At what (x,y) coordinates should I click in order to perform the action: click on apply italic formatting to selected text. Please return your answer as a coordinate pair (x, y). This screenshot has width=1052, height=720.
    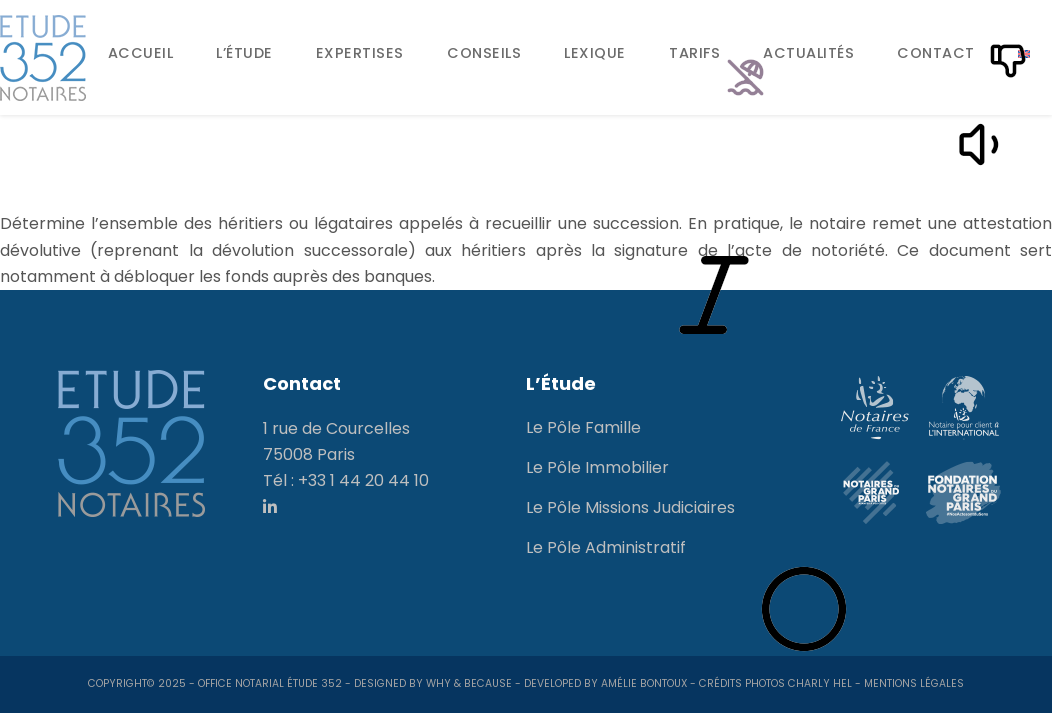
    Looking at the image, I should click on (714, 295).